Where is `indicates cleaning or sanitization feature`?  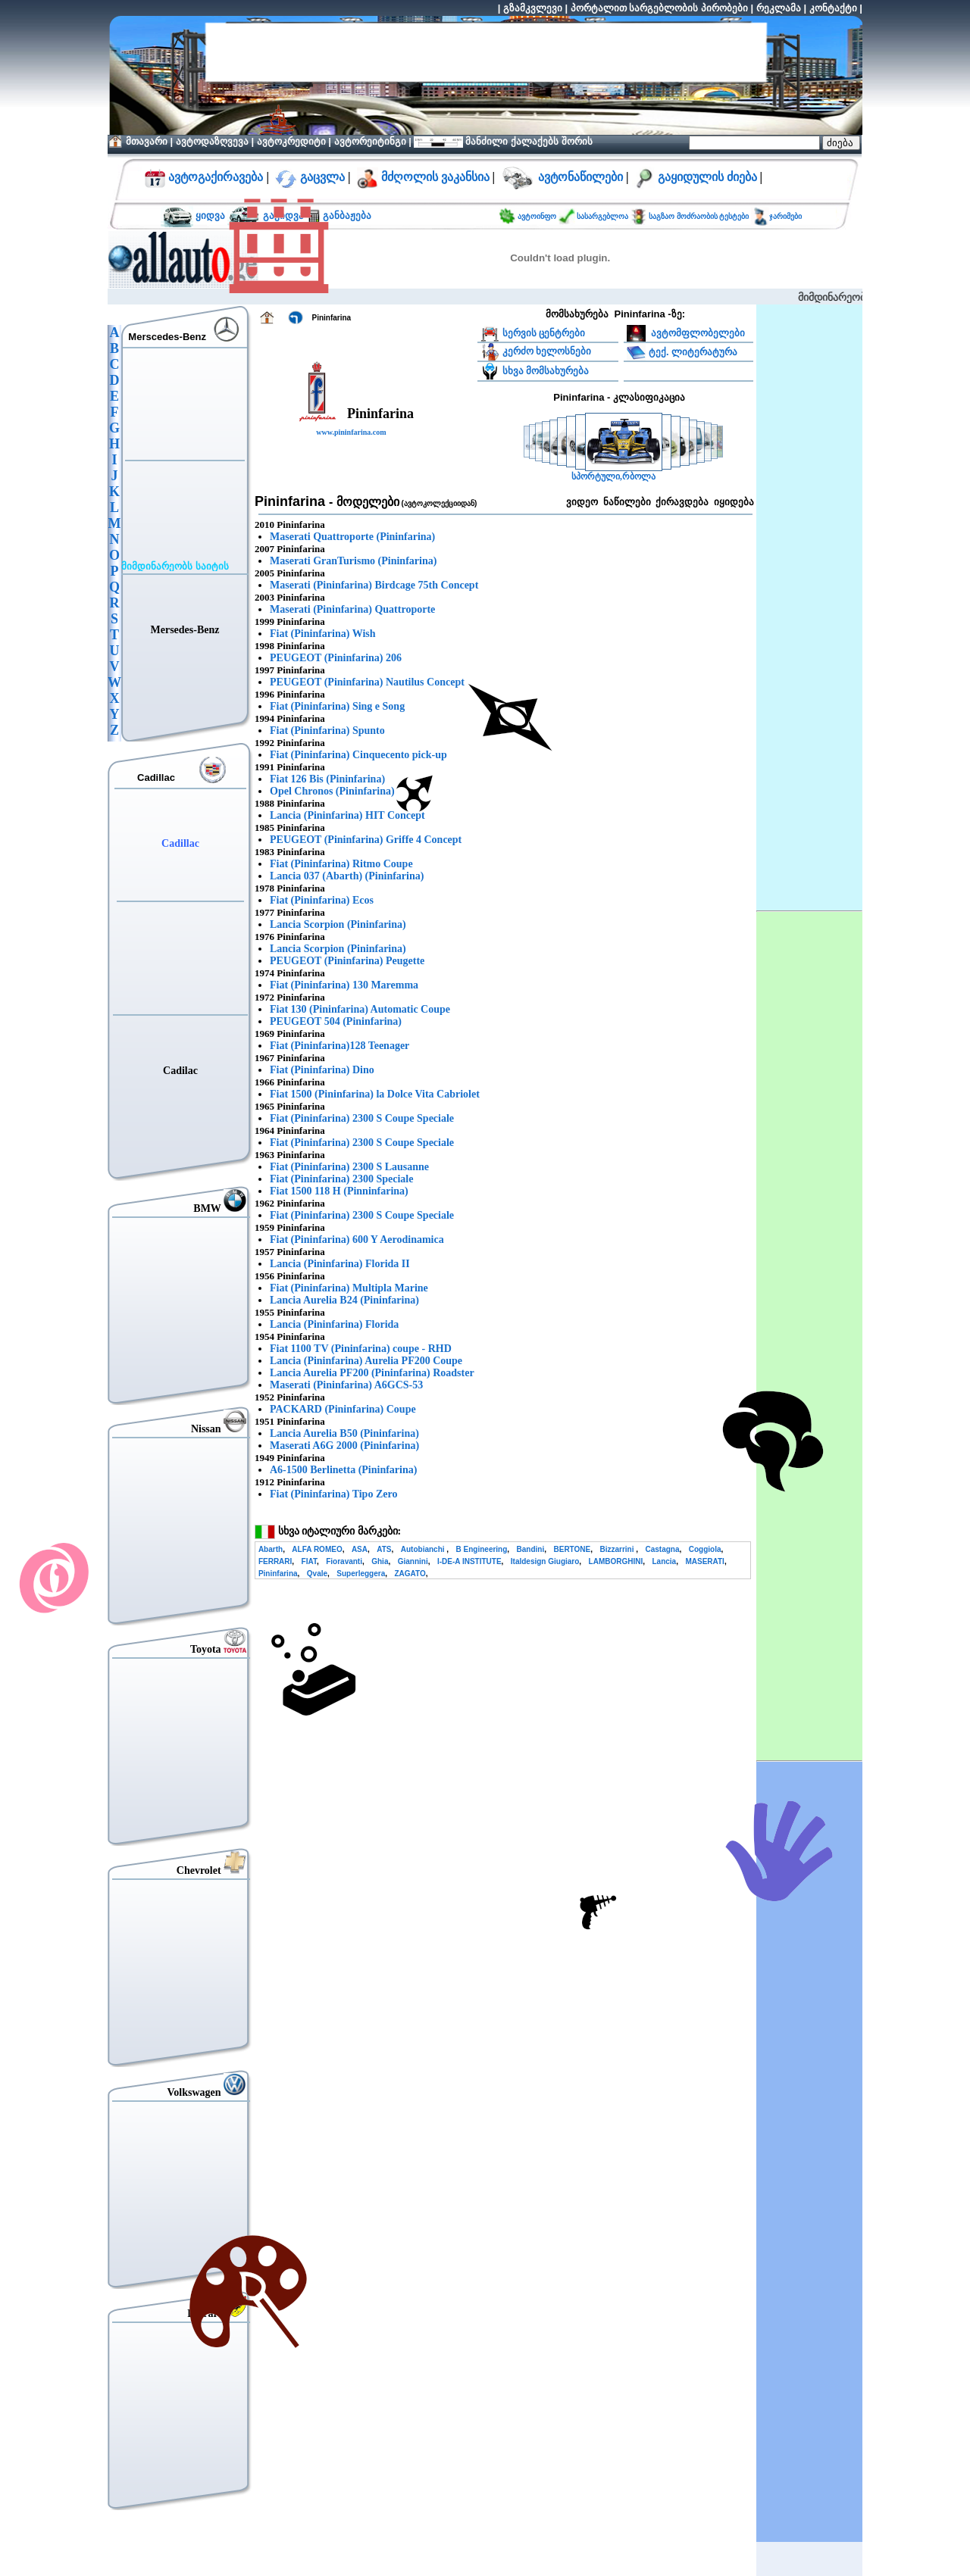 indicates cleaning or sanitization feature is located at coordinates (316, 1671).